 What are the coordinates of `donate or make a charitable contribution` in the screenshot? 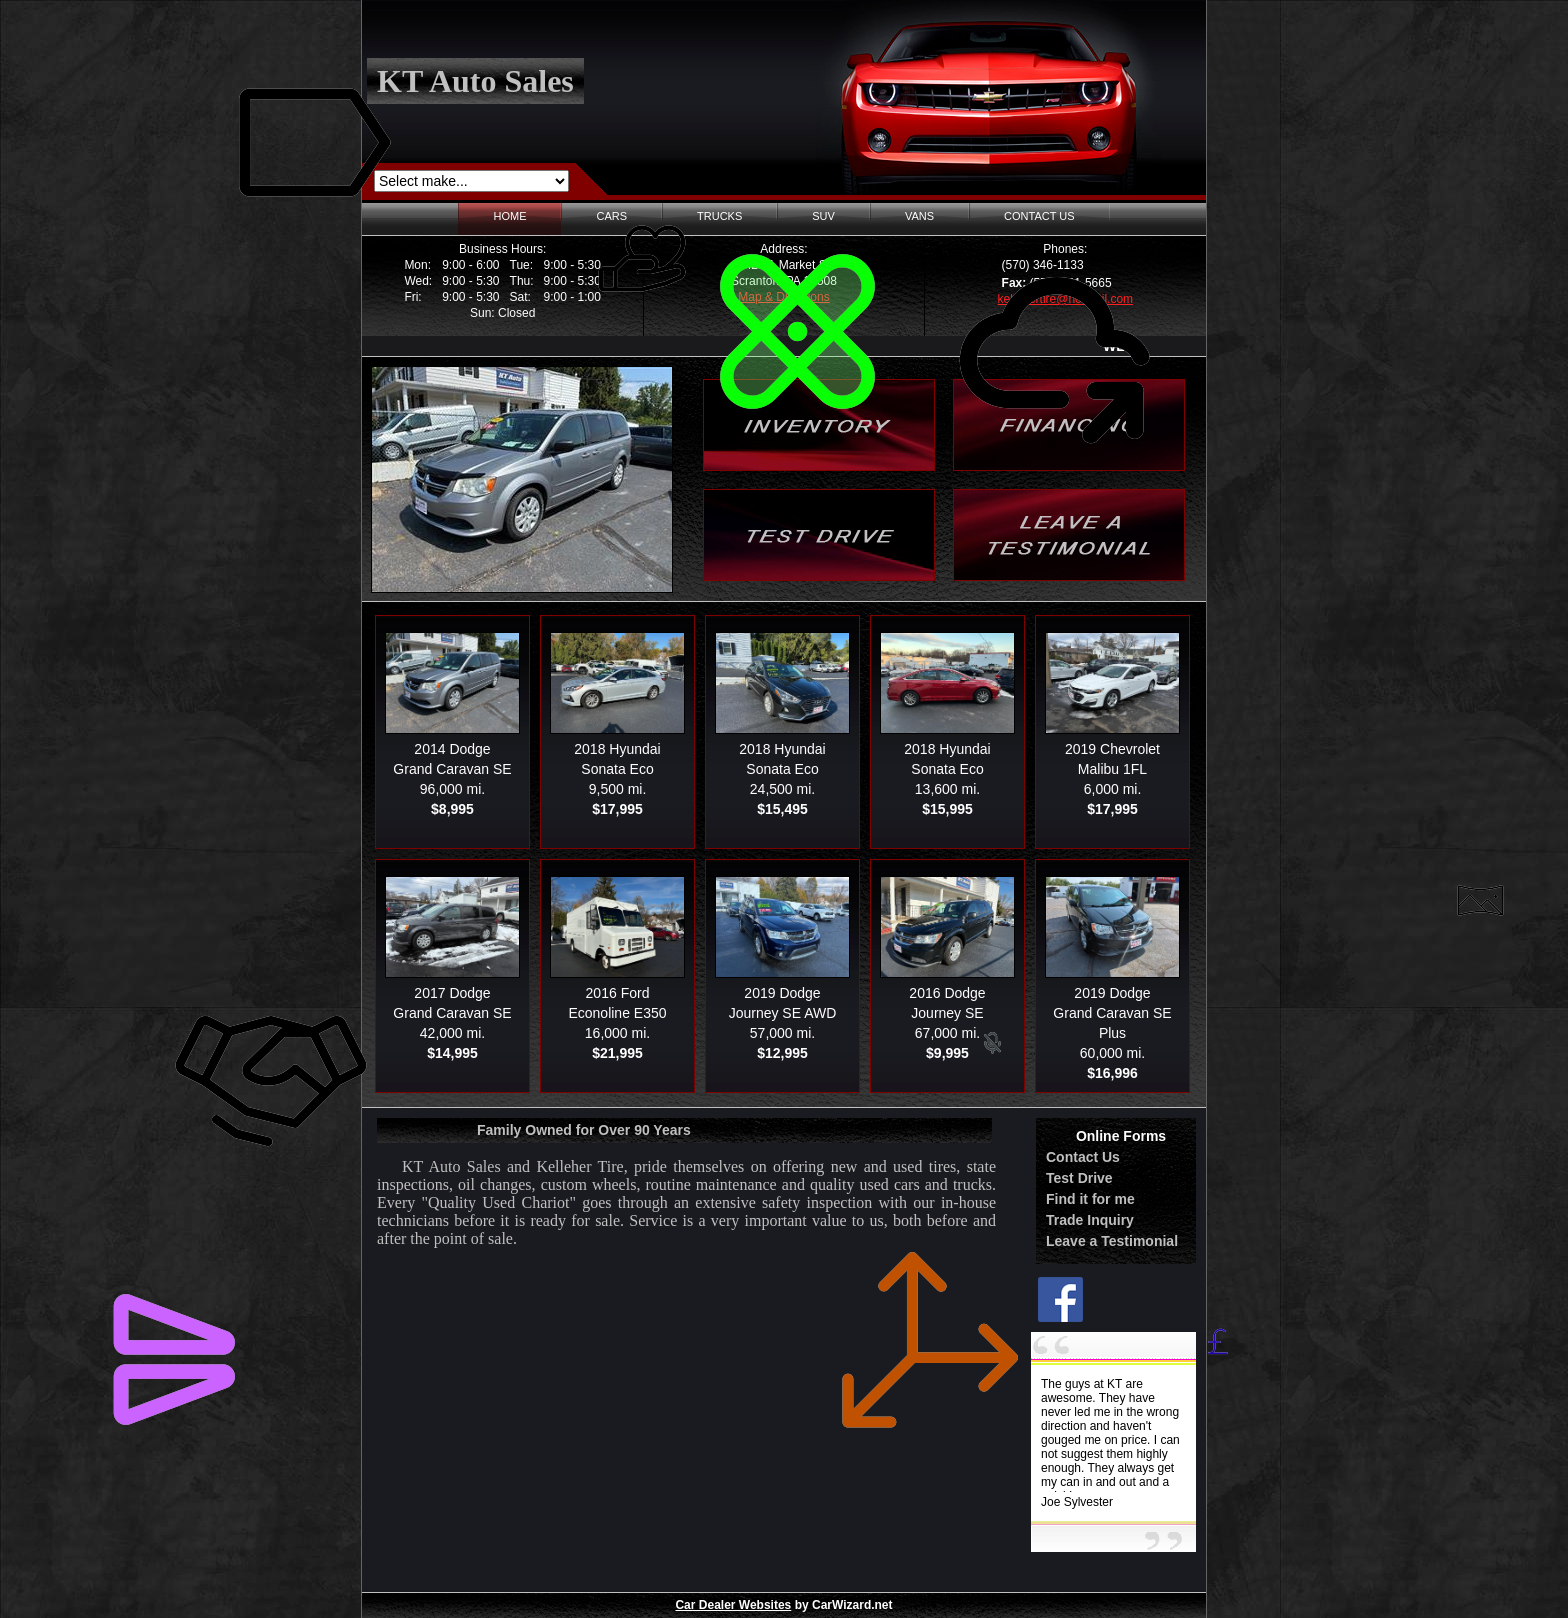 It's located at (645, 260).